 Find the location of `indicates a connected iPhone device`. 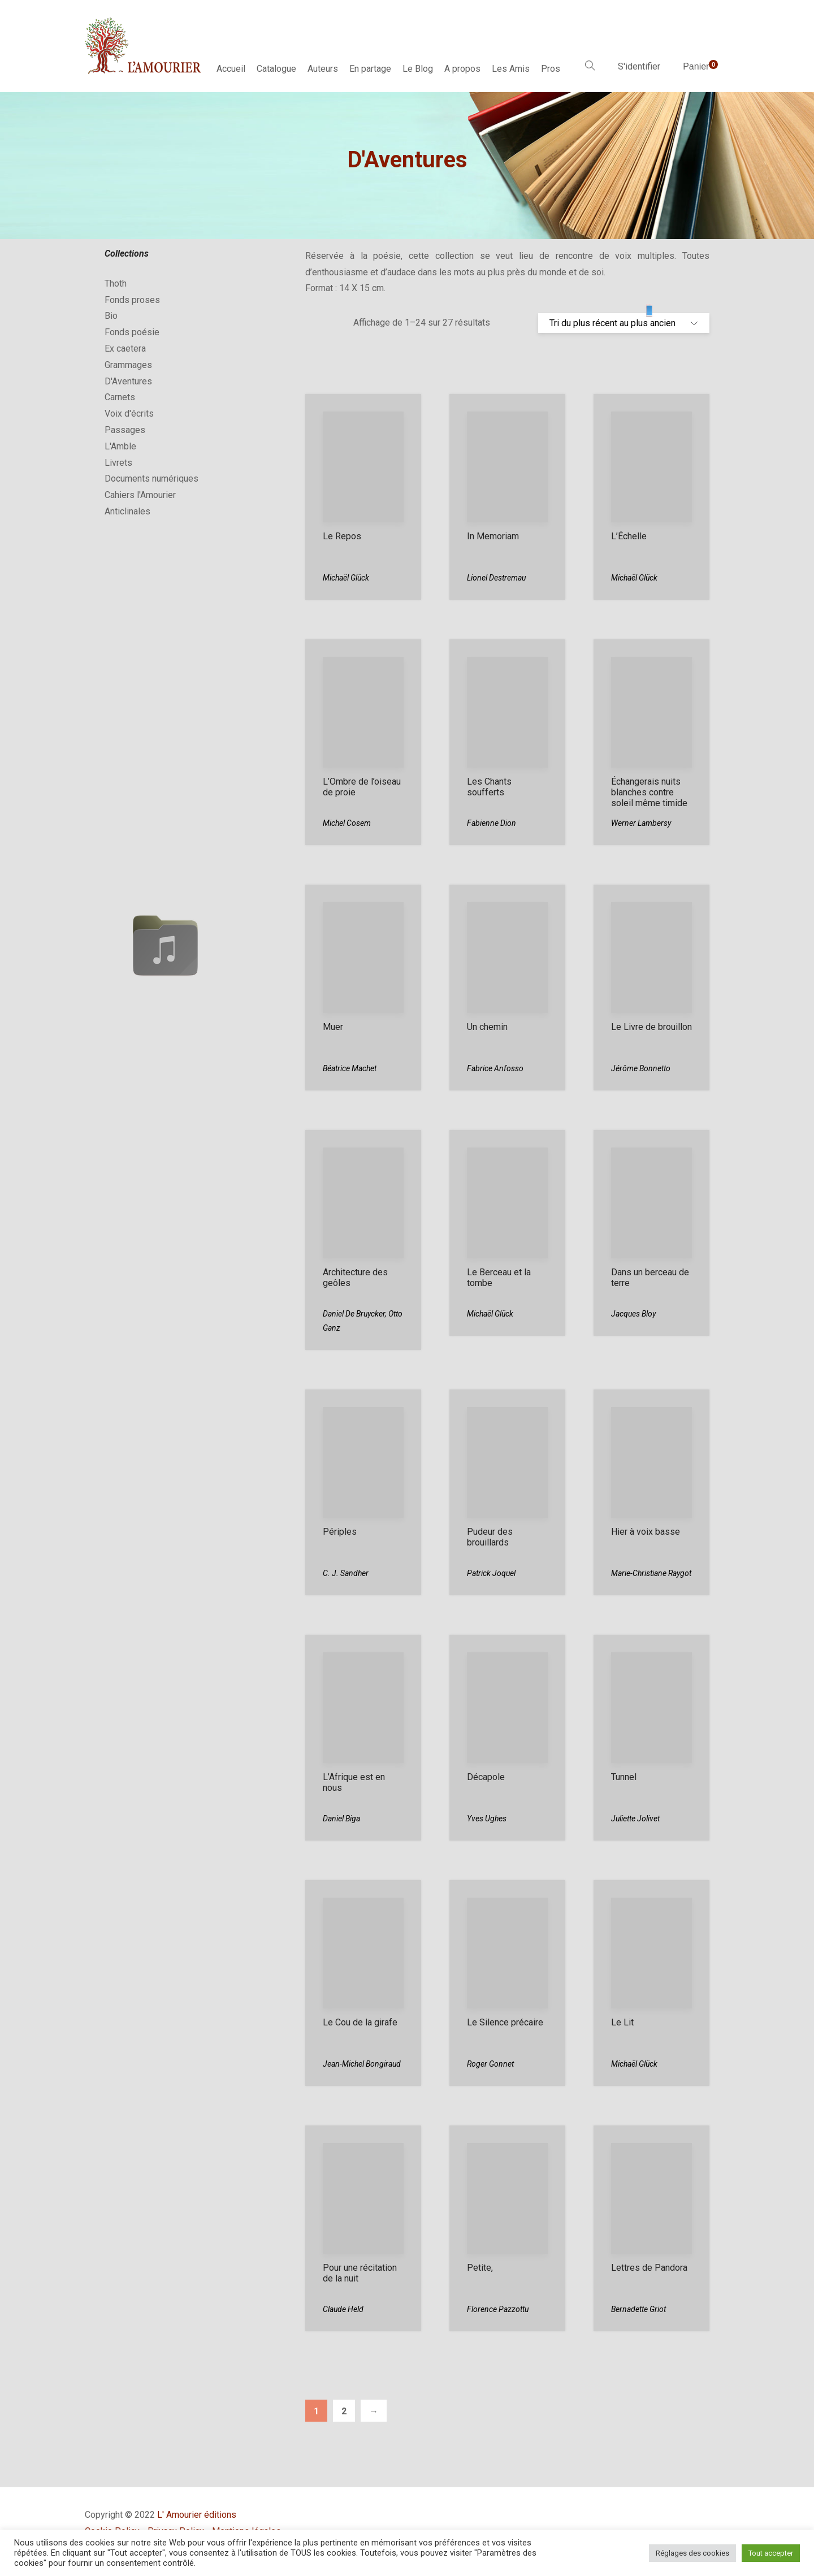

indicates a connected iPhone device is located at coordinates (649, 310).